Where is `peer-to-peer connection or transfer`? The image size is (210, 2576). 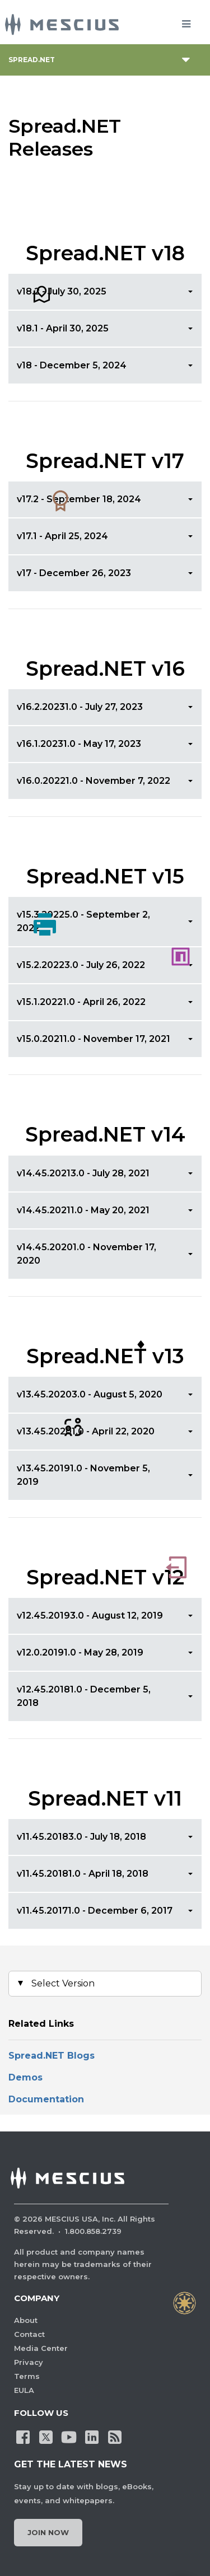
peer-to-peer connection or transfer is located at coordinates (73, 1427).